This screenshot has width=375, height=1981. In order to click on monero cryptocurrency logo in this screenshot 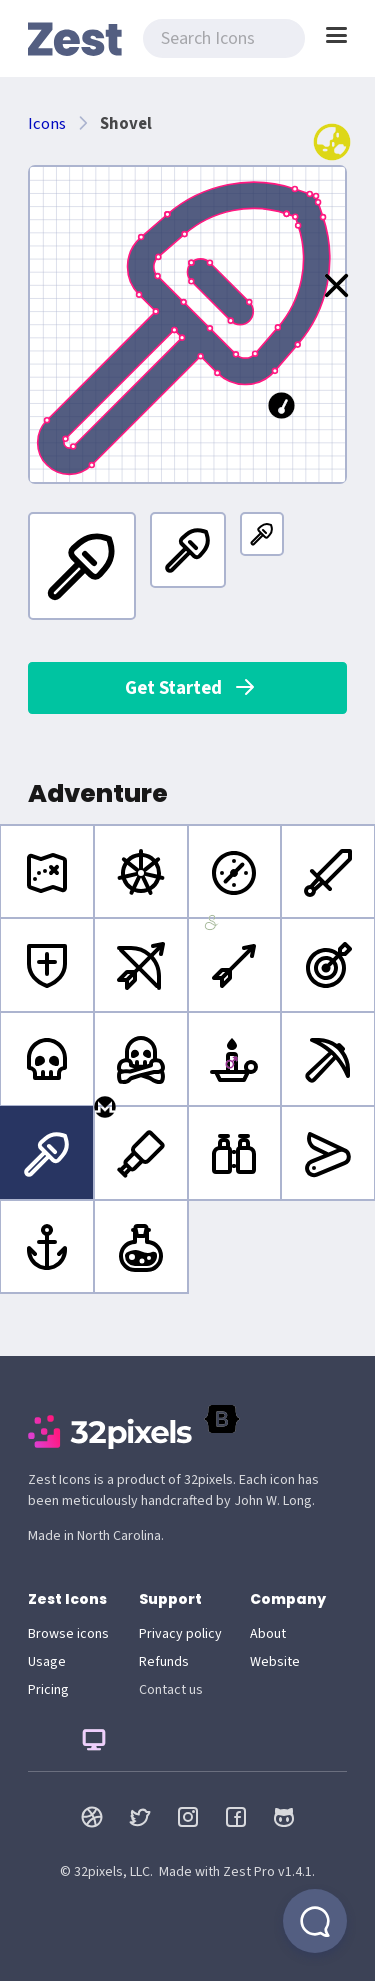, I will do `click(105, 1107)`.